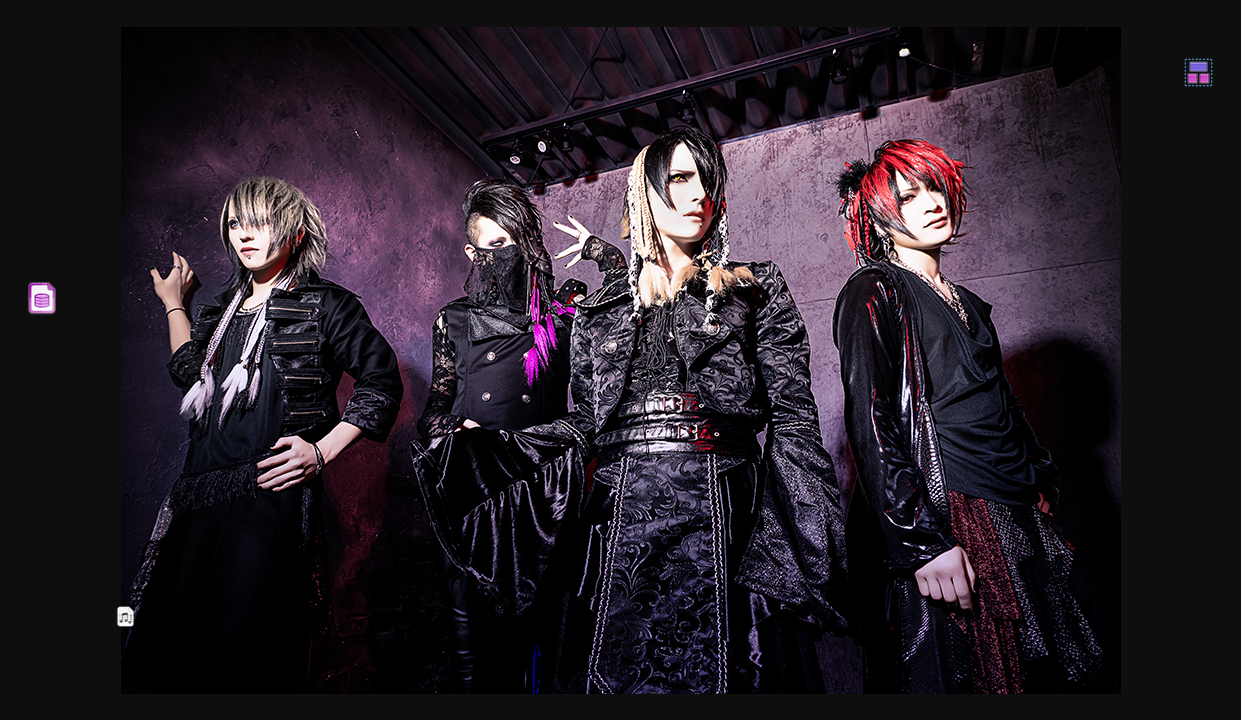  I want to click on a libreoffice base database file, so click(42, 298).